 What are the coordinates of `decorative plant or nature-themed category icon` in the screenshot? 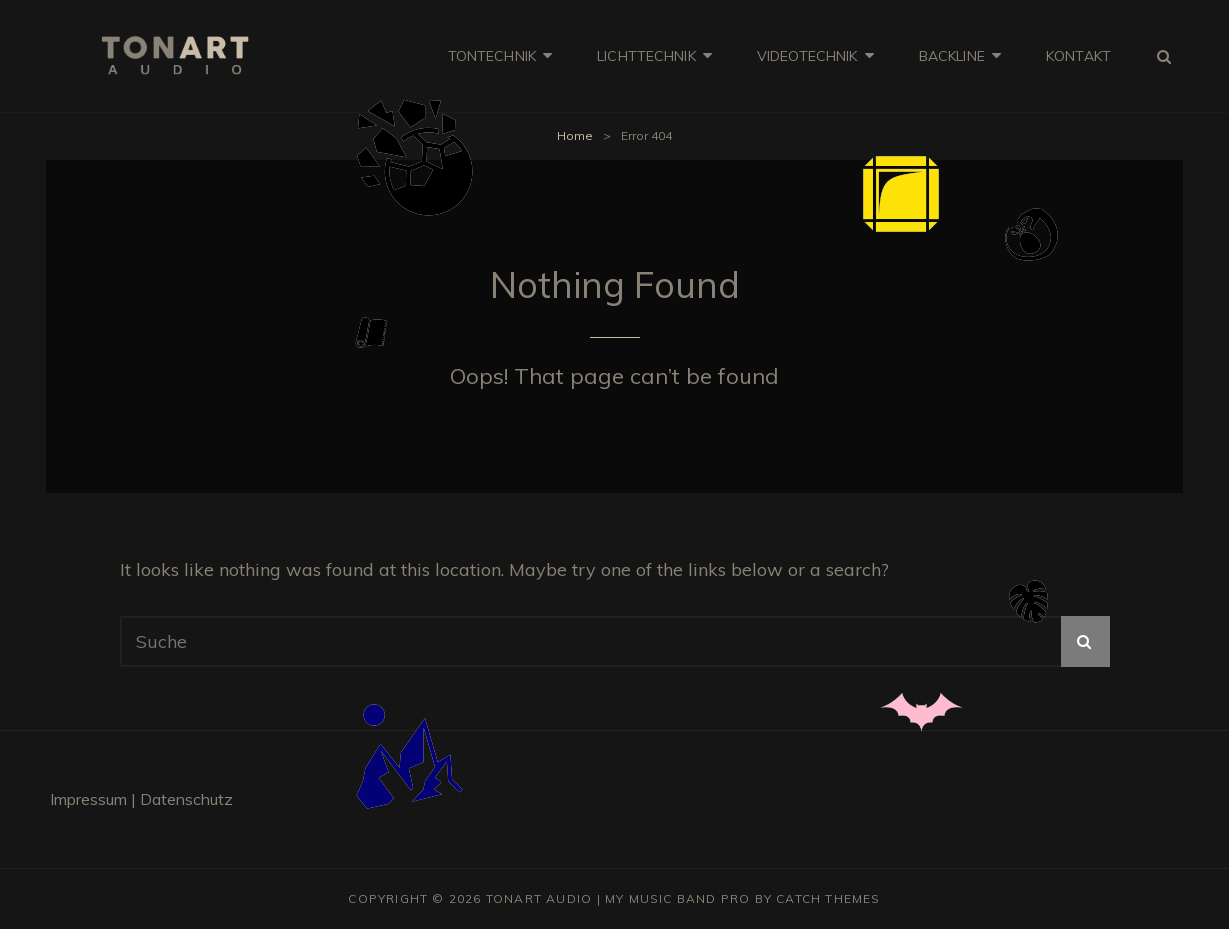 It's located at (1028, 601).